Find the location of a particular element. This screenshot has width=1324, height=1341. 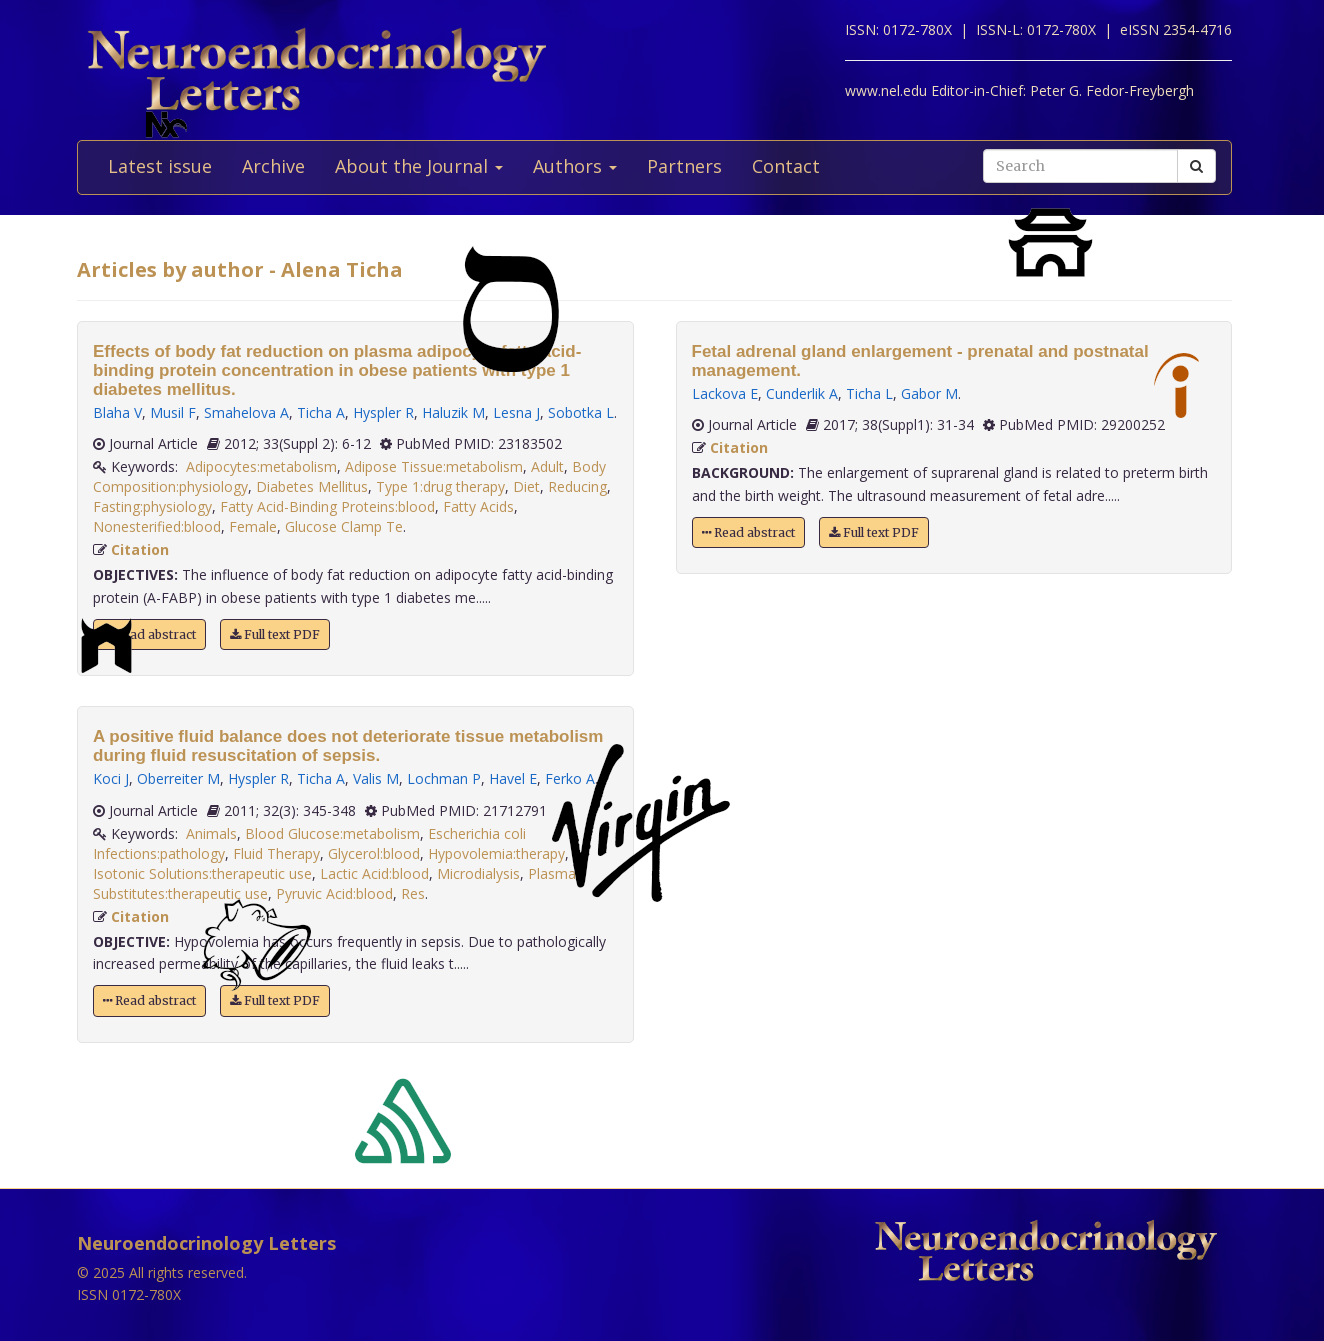

virgin group company logo is located at coordinates (641, 823).